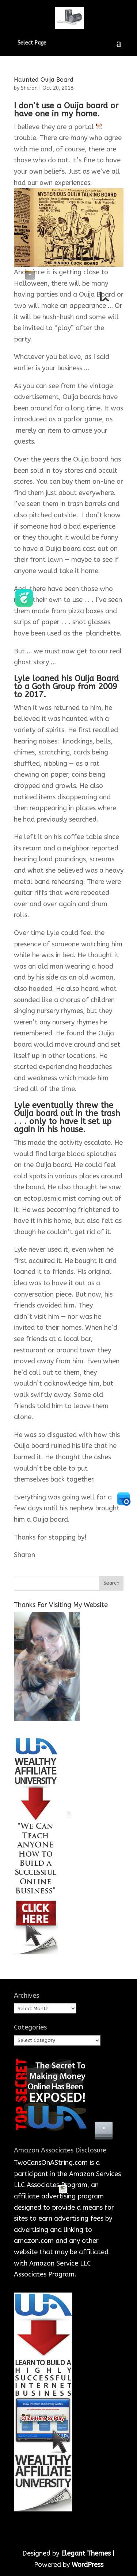 The image size is (137, 2576). I want to click on open unity tweak tool settings, so click(63, 2189).